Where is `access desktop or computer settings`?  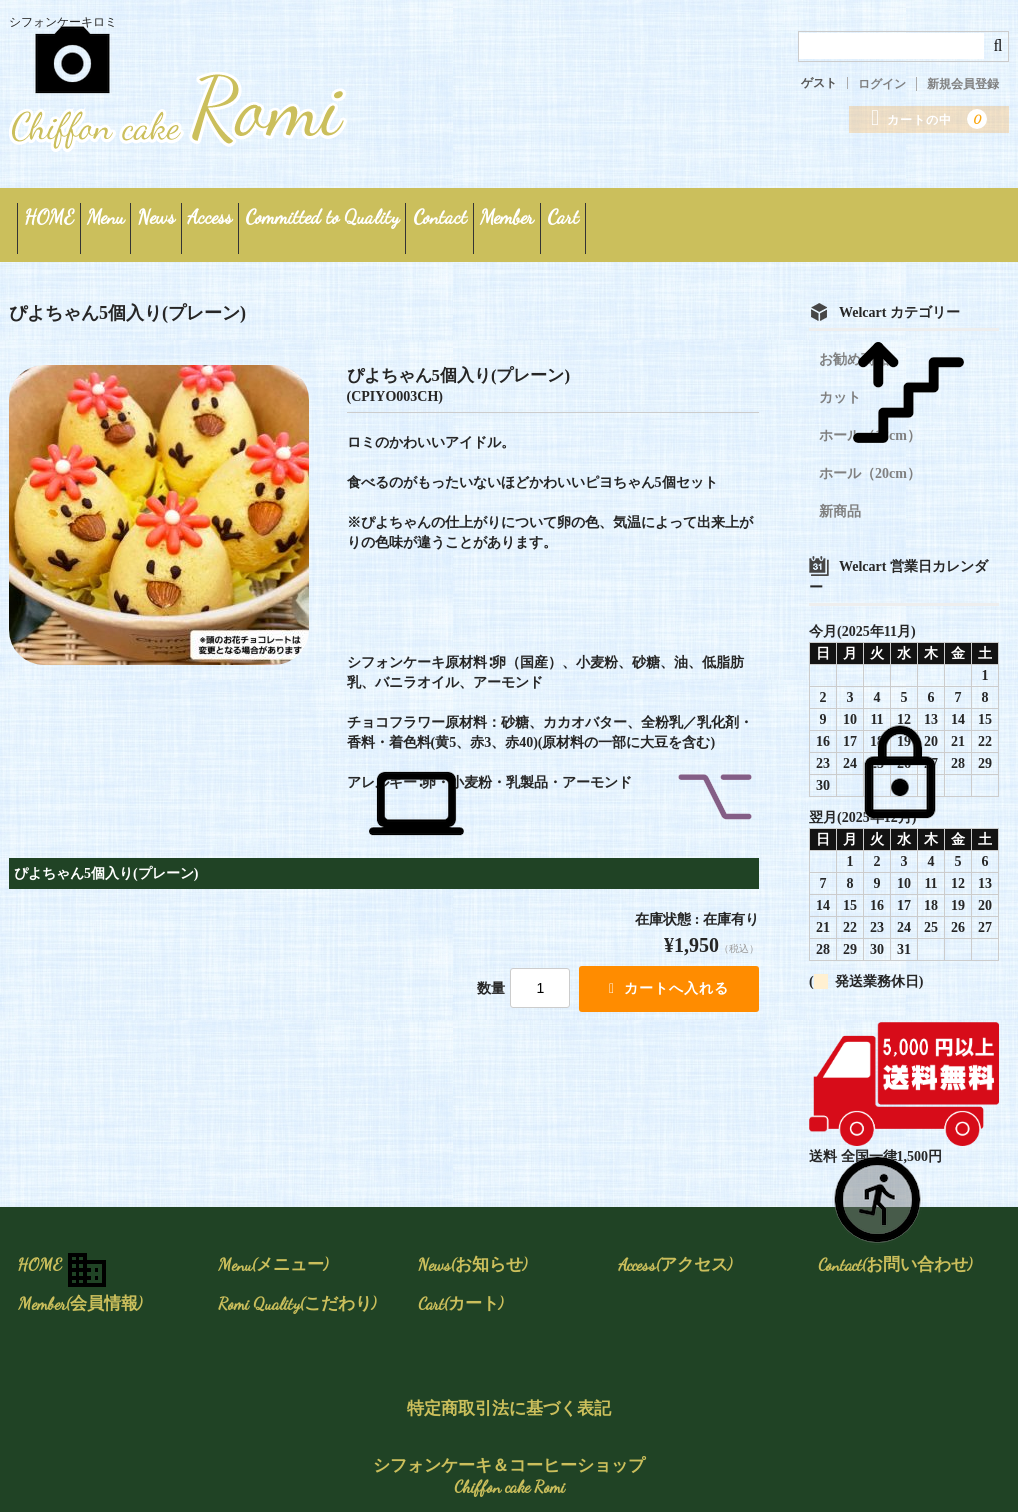
access desktop or computer settings is located at coordinates (416, 803).